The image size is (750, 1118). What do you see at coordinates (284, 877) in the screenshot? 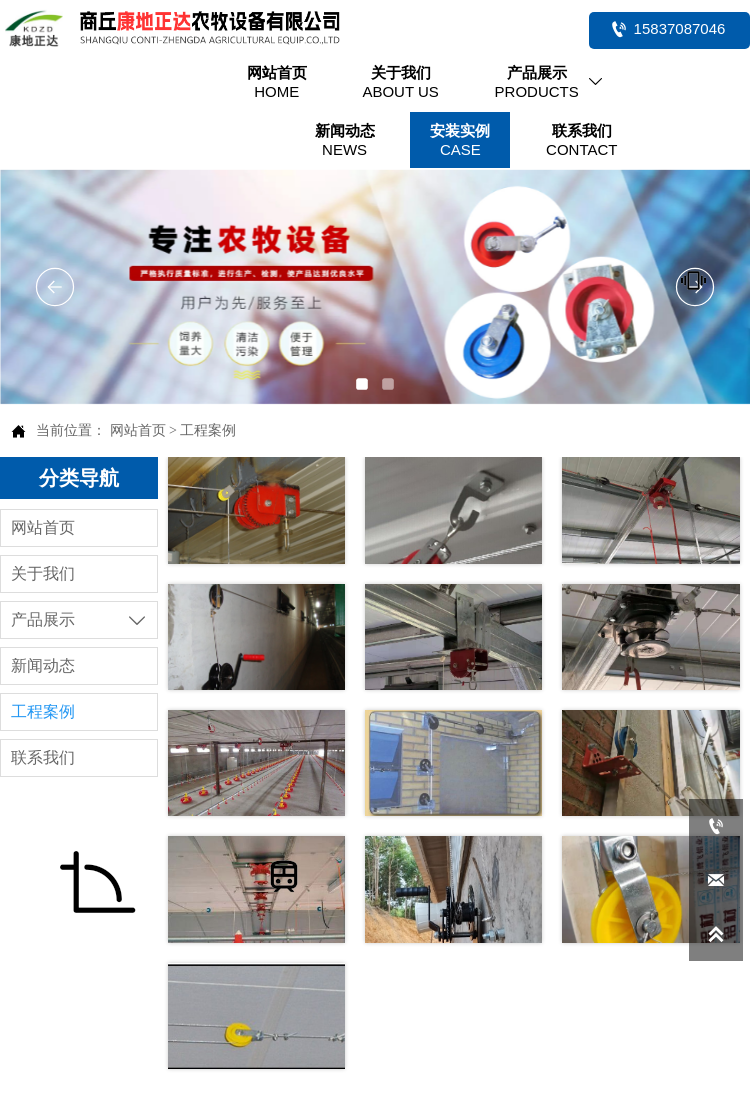
I see `view train schedules or routes` at bounding box center [284, 877].